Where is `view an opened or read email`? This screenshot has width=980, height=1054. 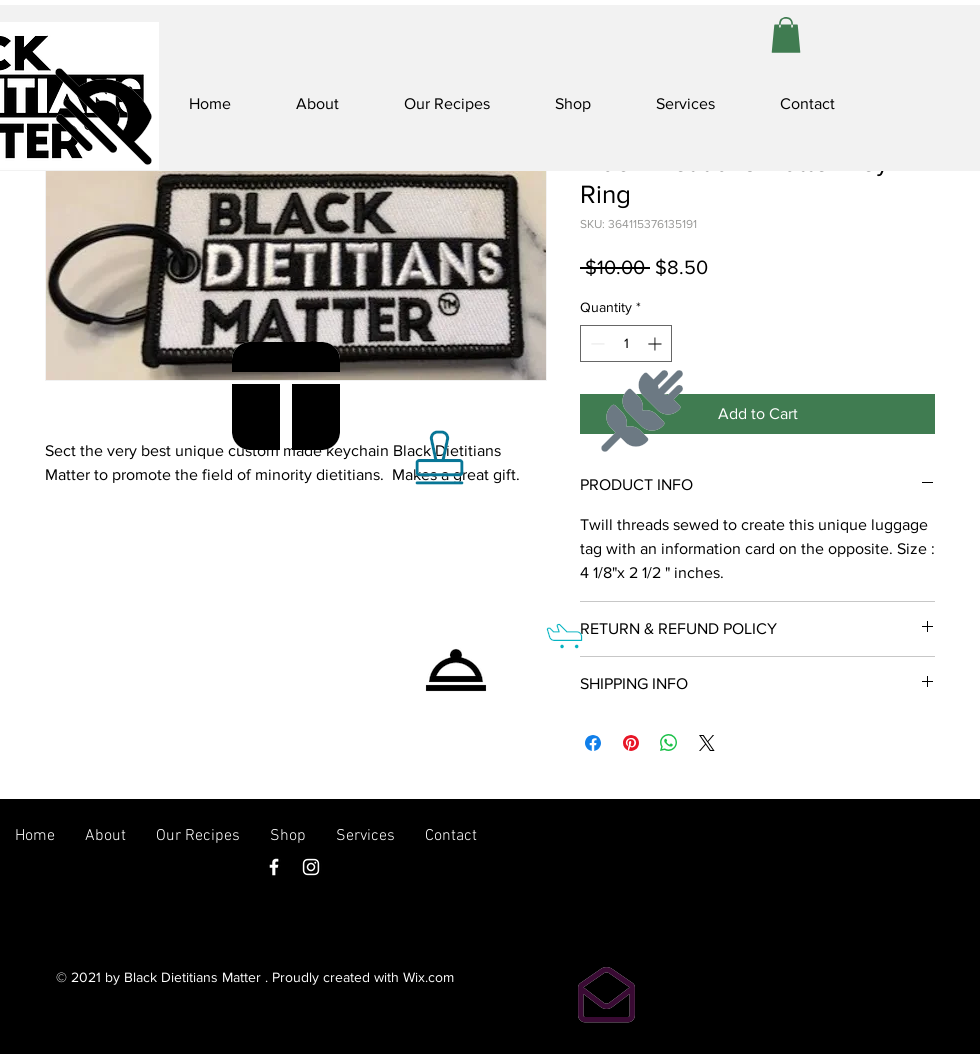
view an opened or read email is located at coordinates (606, 997).